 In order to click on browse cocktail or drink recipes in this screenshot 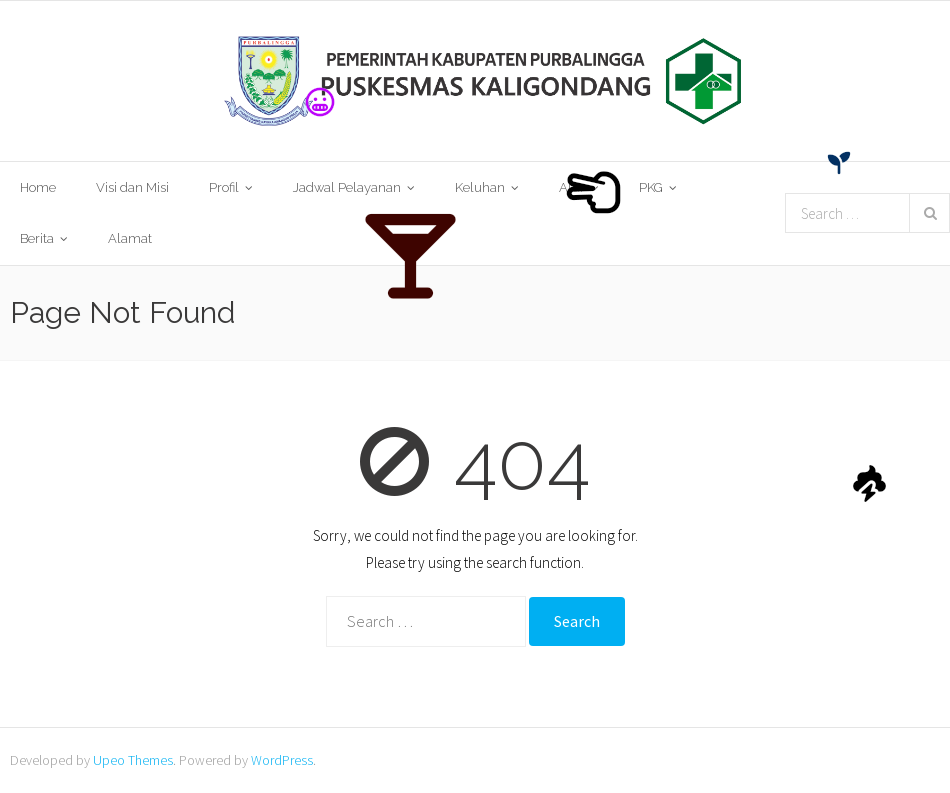, I will do `click(410, 253)`.